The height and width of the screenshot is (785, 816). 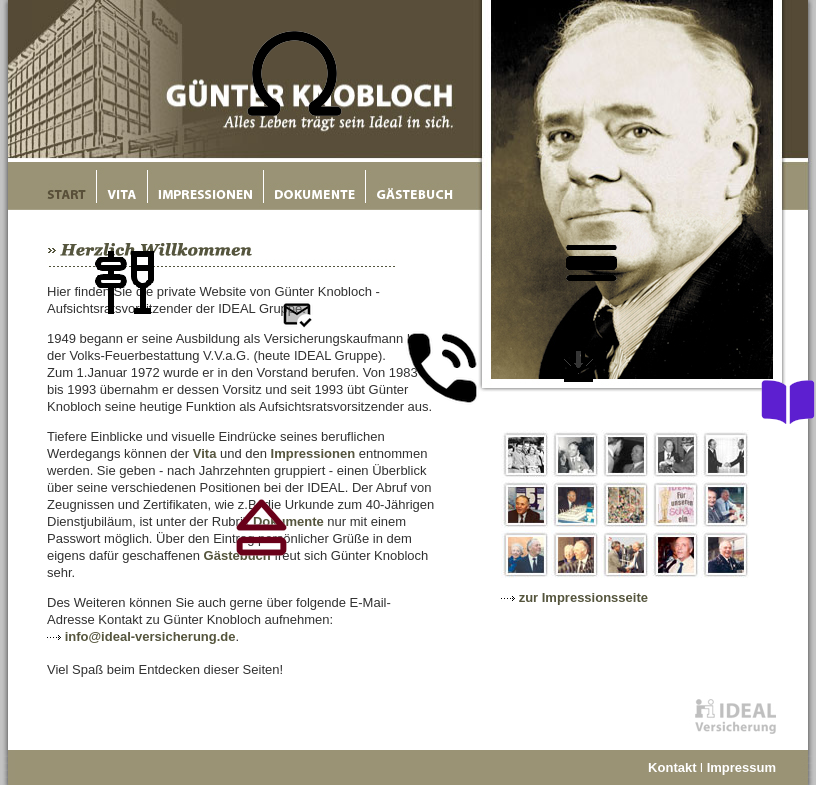 What do you see at coordinates (297, 314) in the screenshot?
I see `mark email as read` at bounding box center [297, 314].